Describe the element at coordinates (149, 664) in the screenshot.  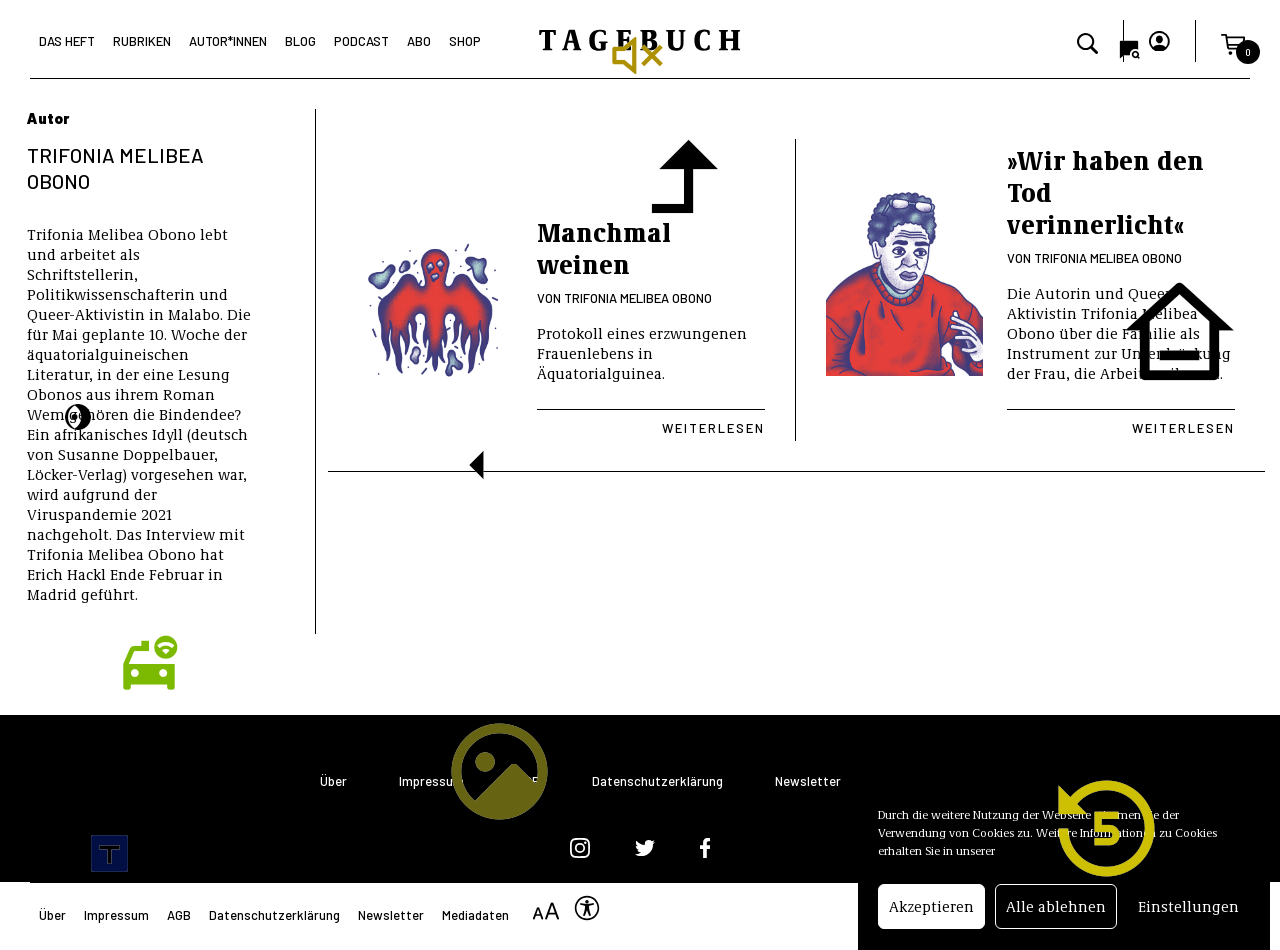
I see `request a wifi-enabled taxi or rideshare` at that location.